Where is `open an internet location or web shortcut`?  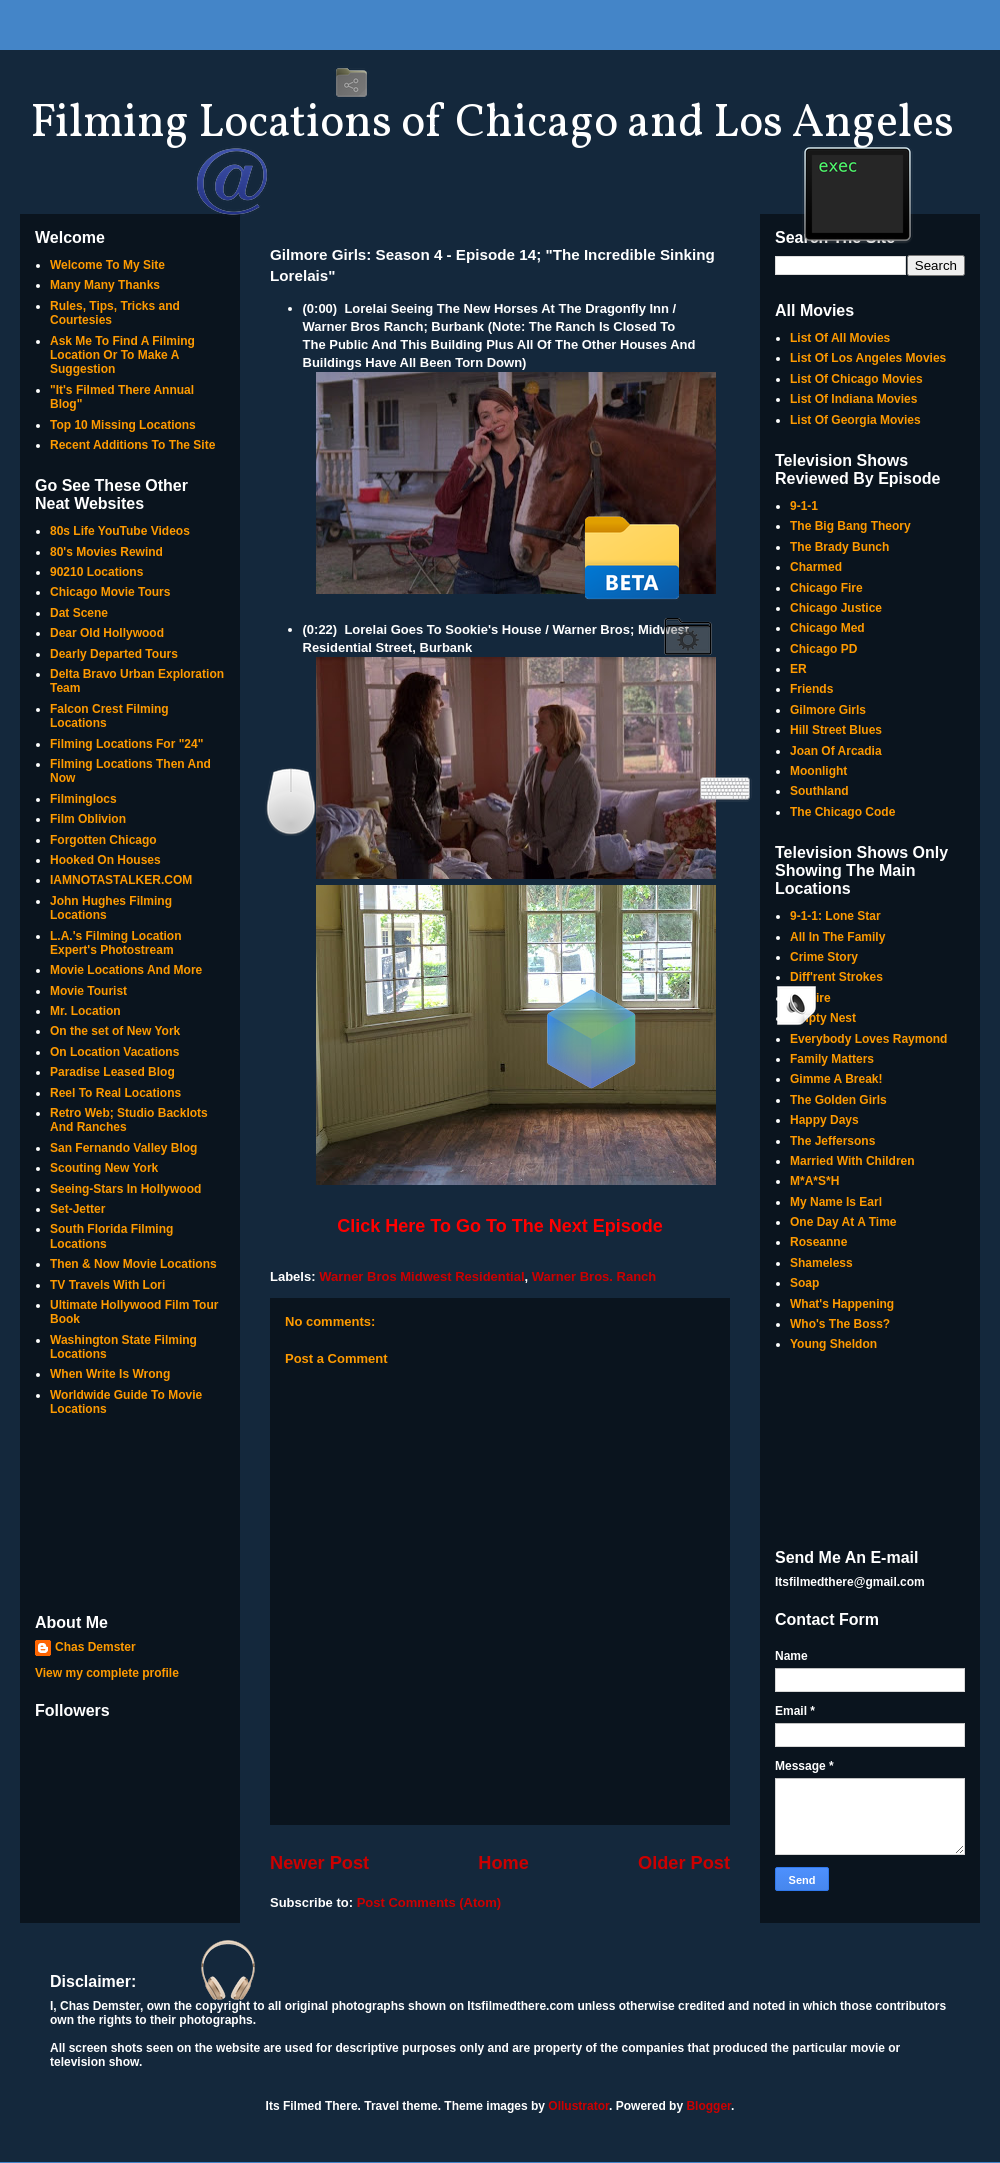
open an internet location or web shortcut is located at coordinates (232, 181).